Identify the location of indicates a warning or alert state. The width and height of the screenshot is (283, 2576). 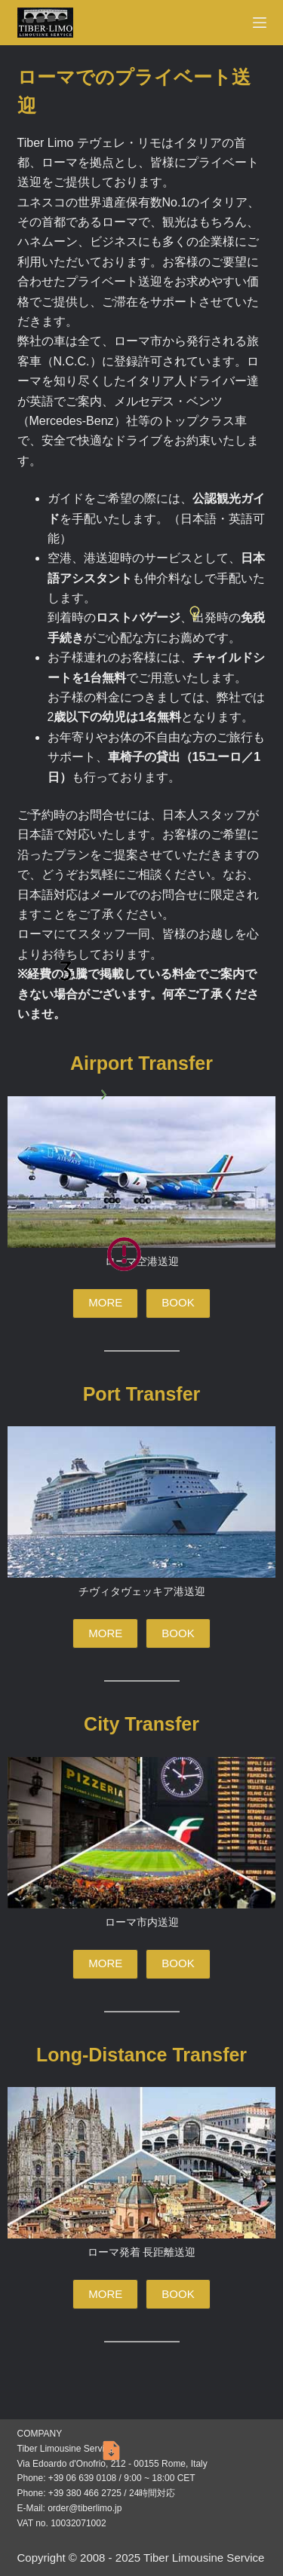
(124, 1254).